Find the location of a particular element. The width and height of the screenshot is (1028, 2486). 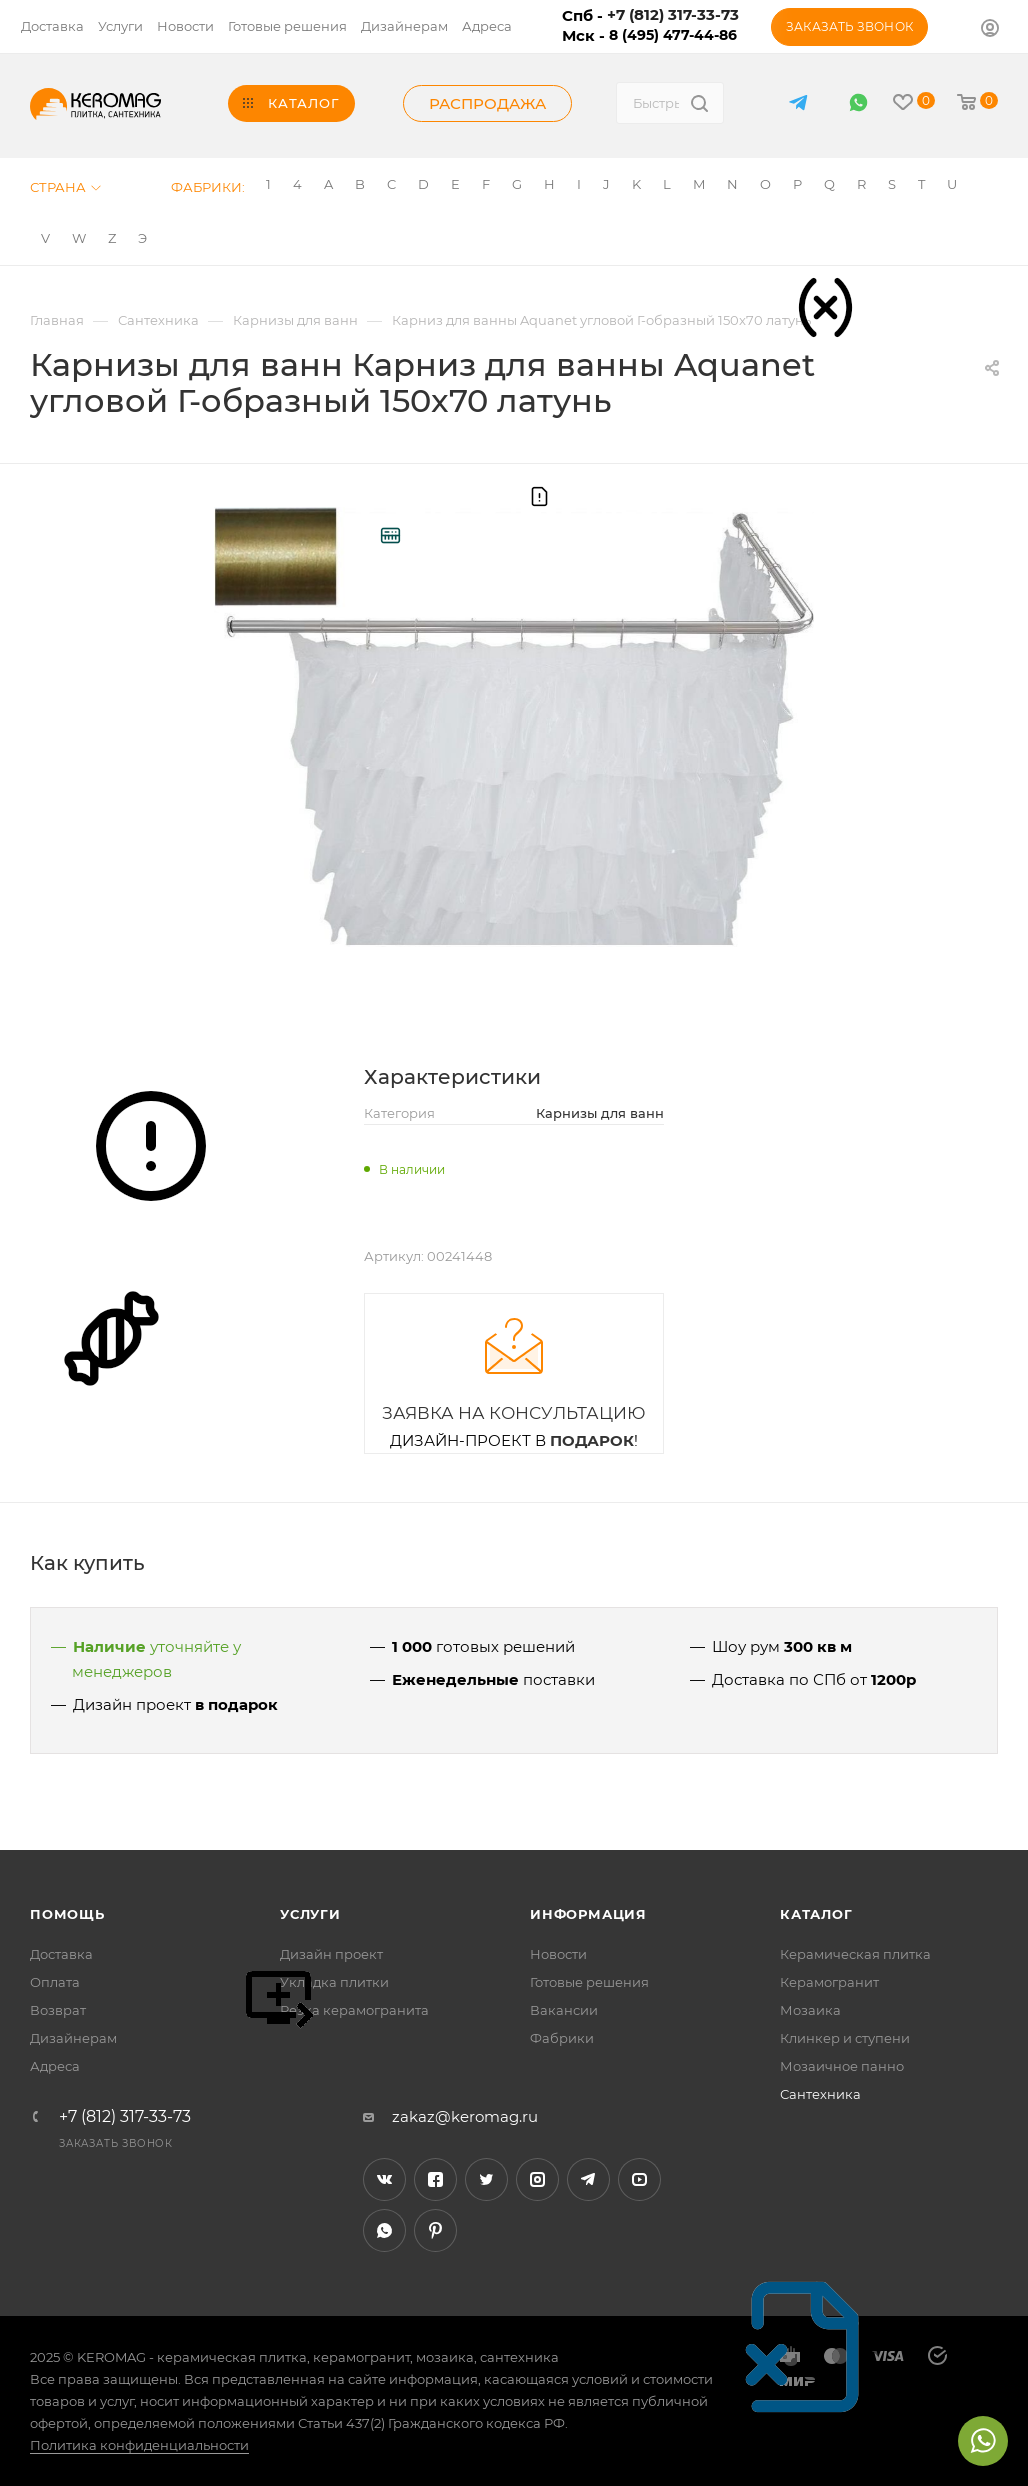

indicates a file with an error or issue is located at coordinates (539, 496).